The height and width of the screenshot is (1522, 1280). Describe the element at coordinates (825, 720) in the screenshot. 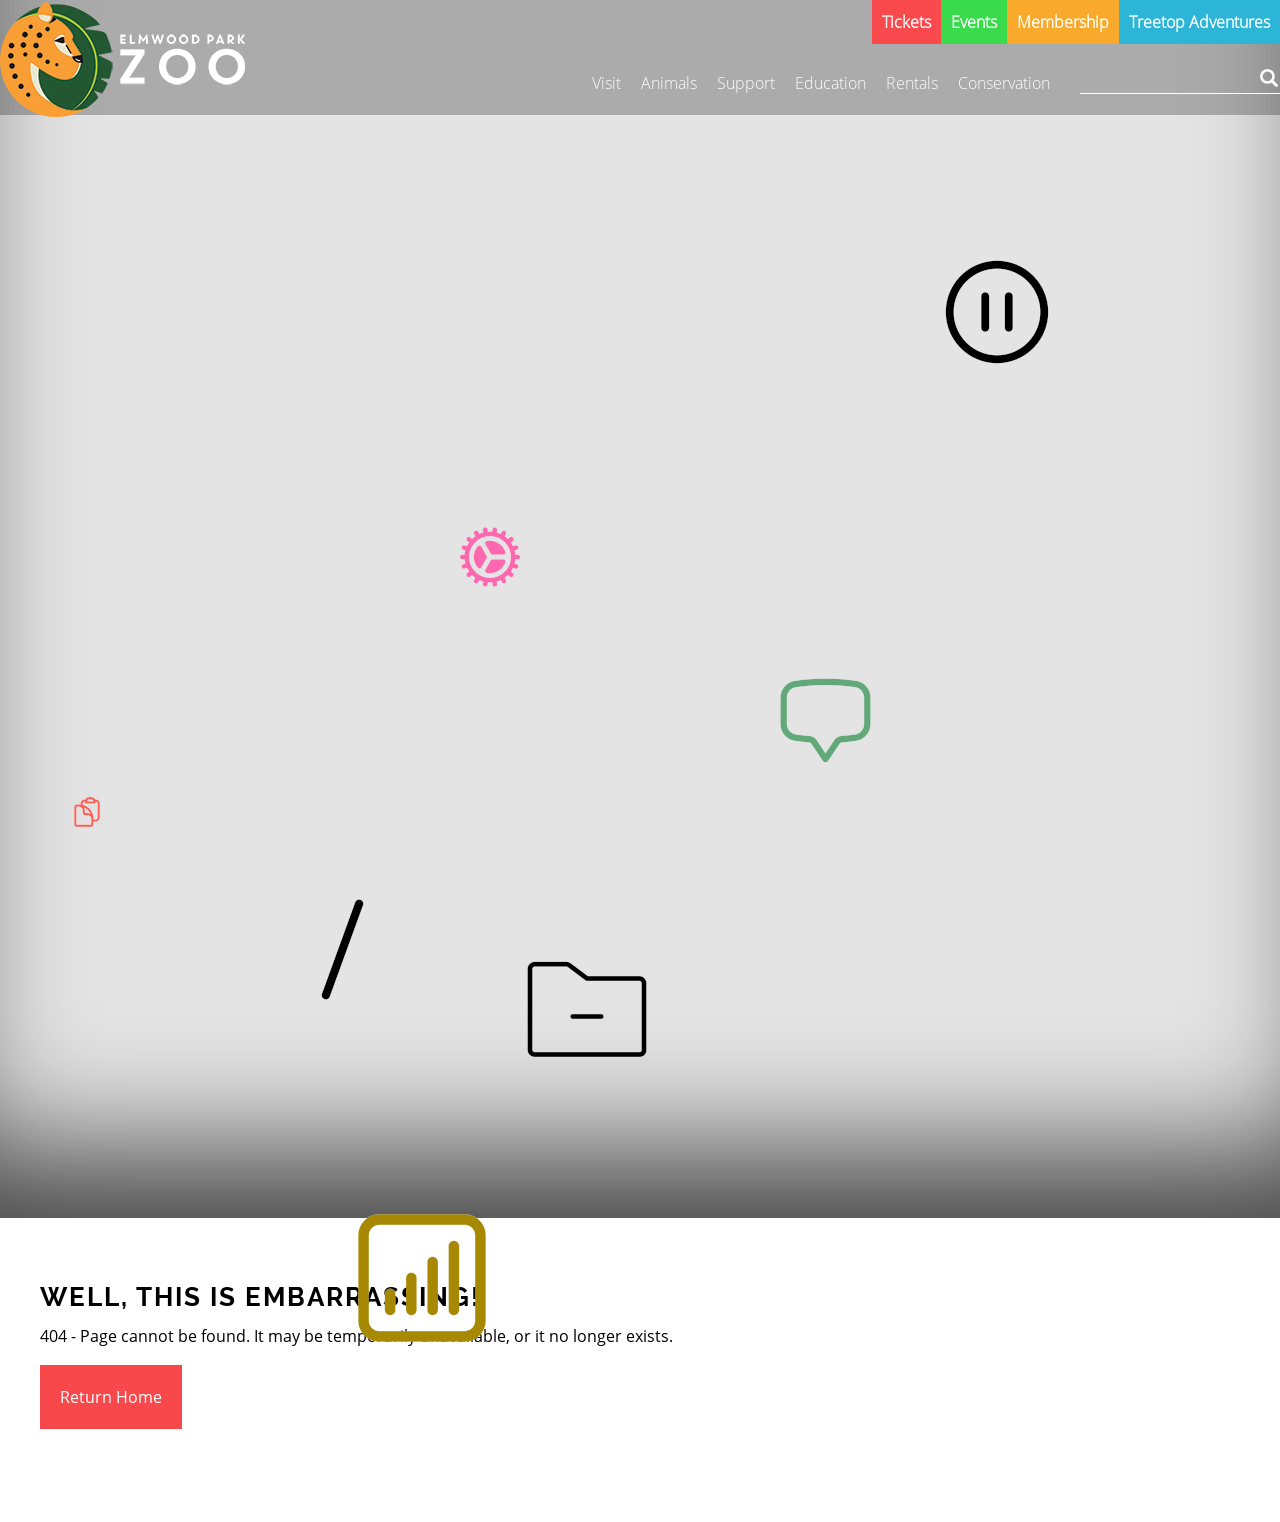

I see `open chat or messaging` at that location.